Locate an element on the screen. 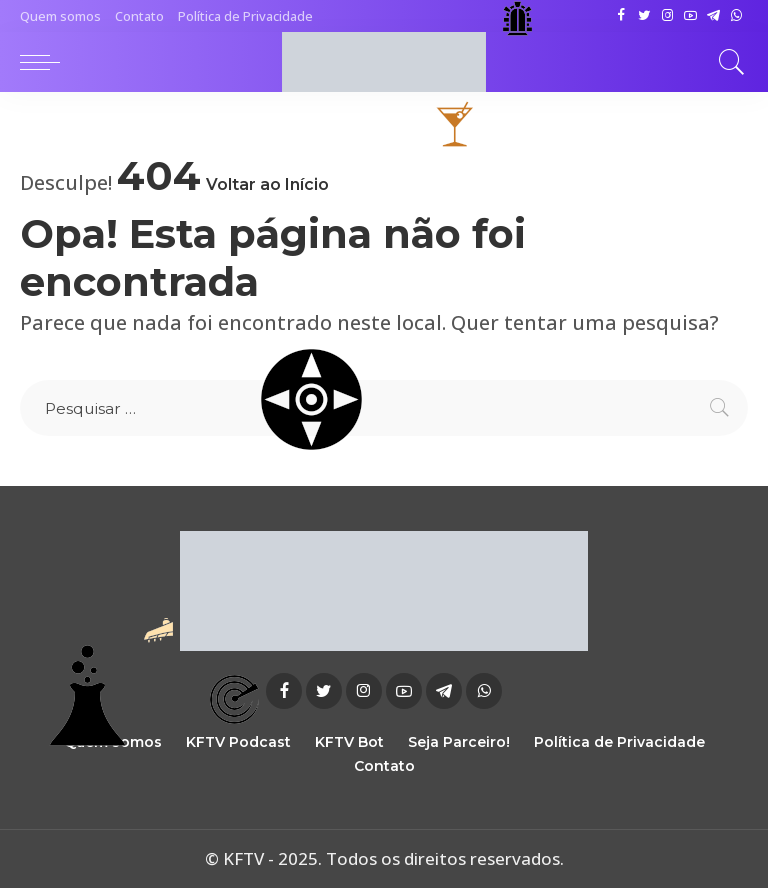  scan for nearby objects or enemies is located at coordinates (234, 699).